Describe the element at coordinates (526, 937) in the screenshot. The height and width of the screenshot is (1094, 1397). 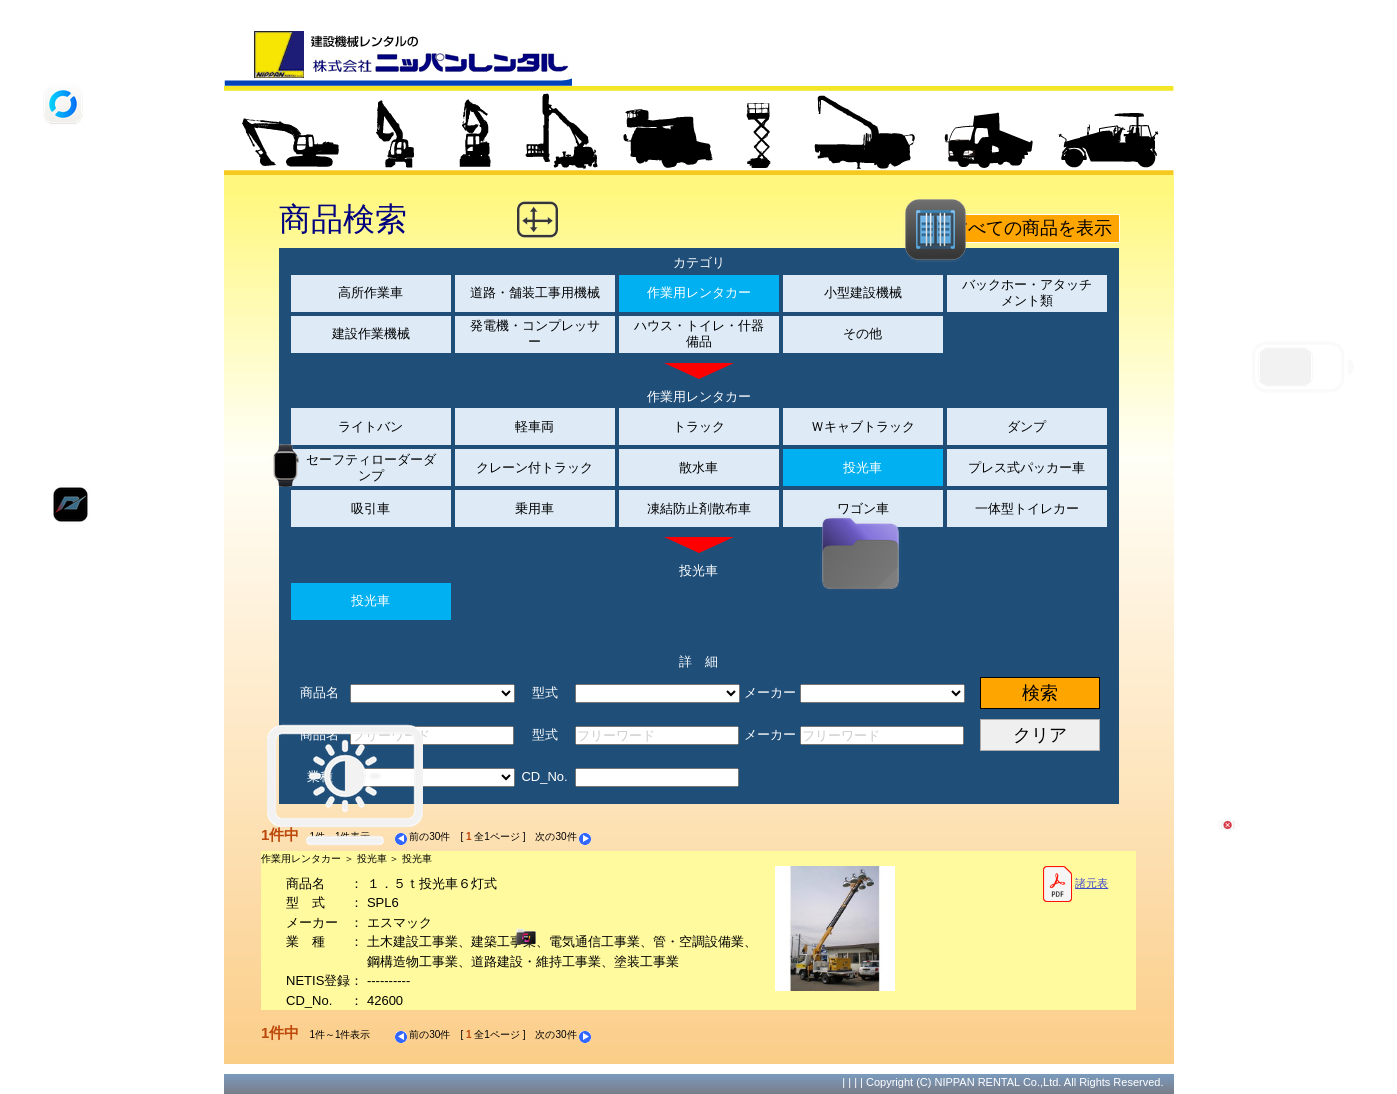
I see `open JetBrains ReSharper project folder` at that location.